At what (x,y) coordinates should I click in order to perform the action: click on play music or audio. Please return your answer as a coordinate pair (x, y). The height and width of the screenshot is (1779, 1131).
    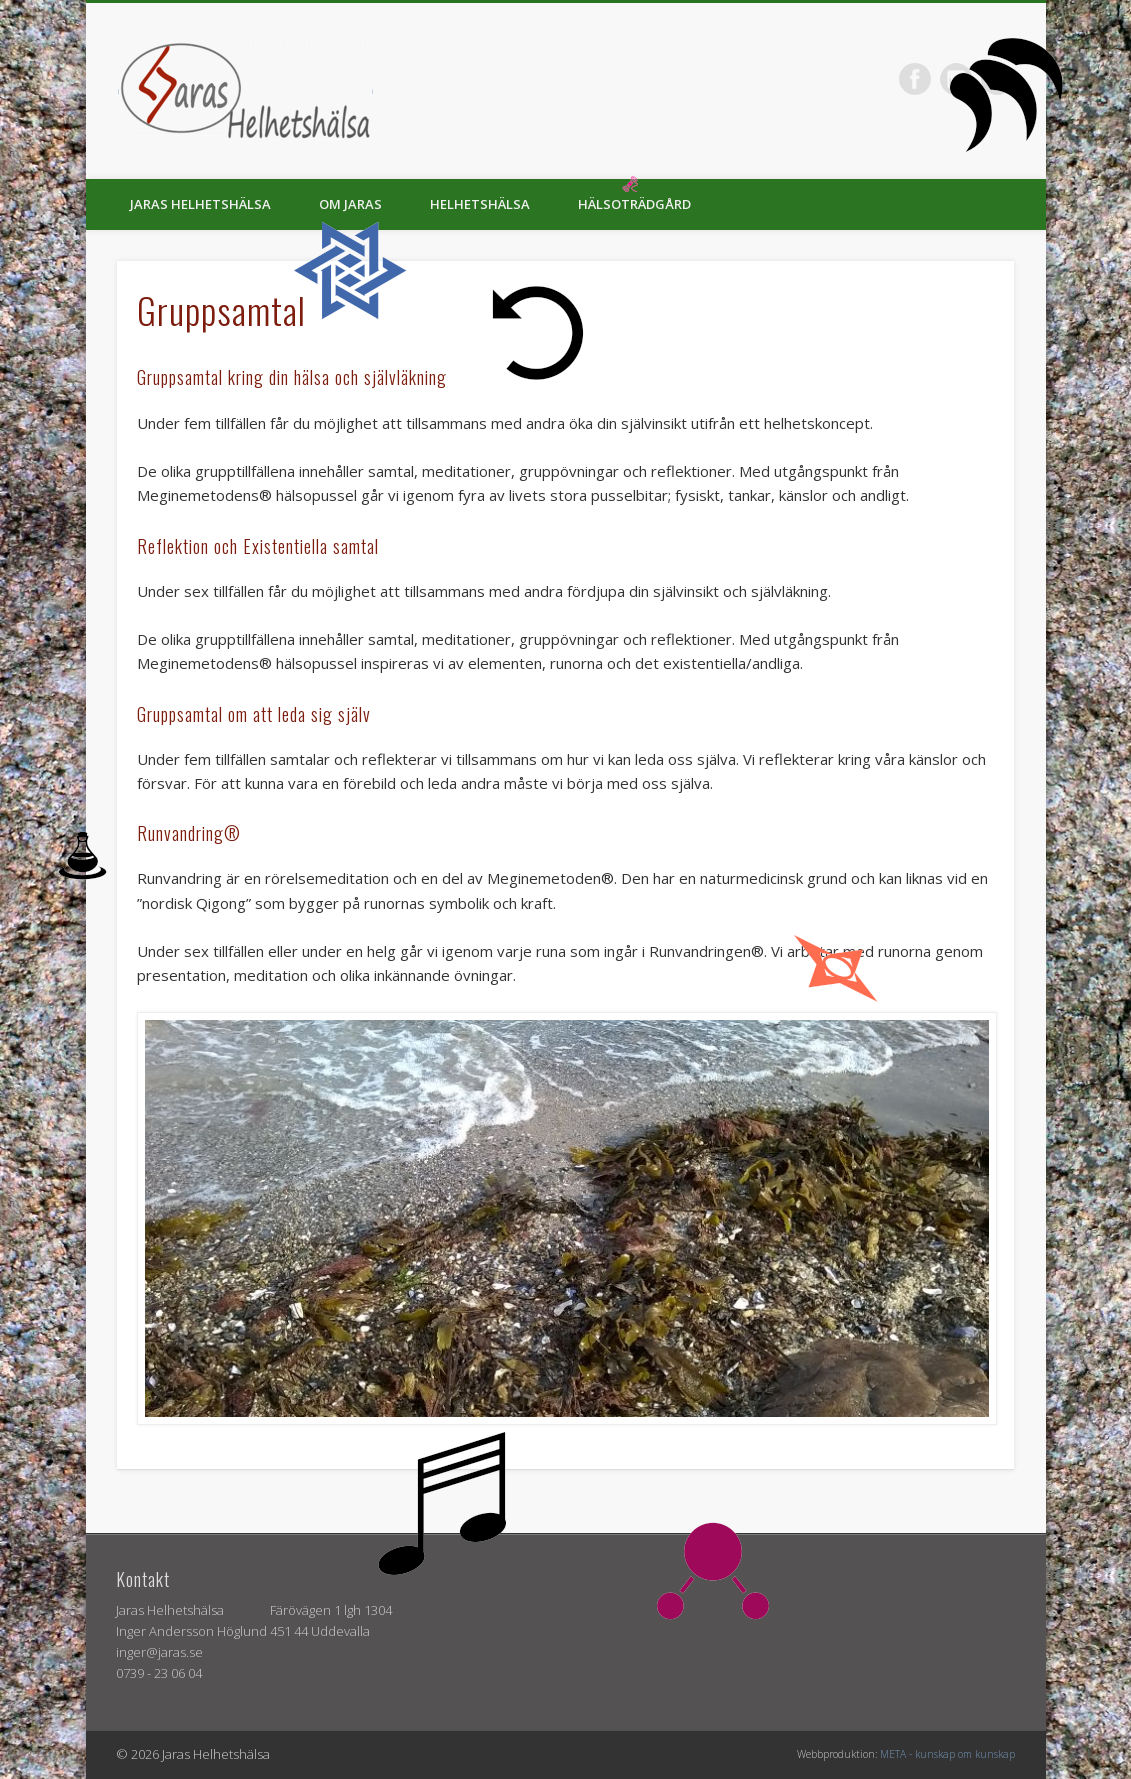
    Looking at the image, I should click on (444, 1503).